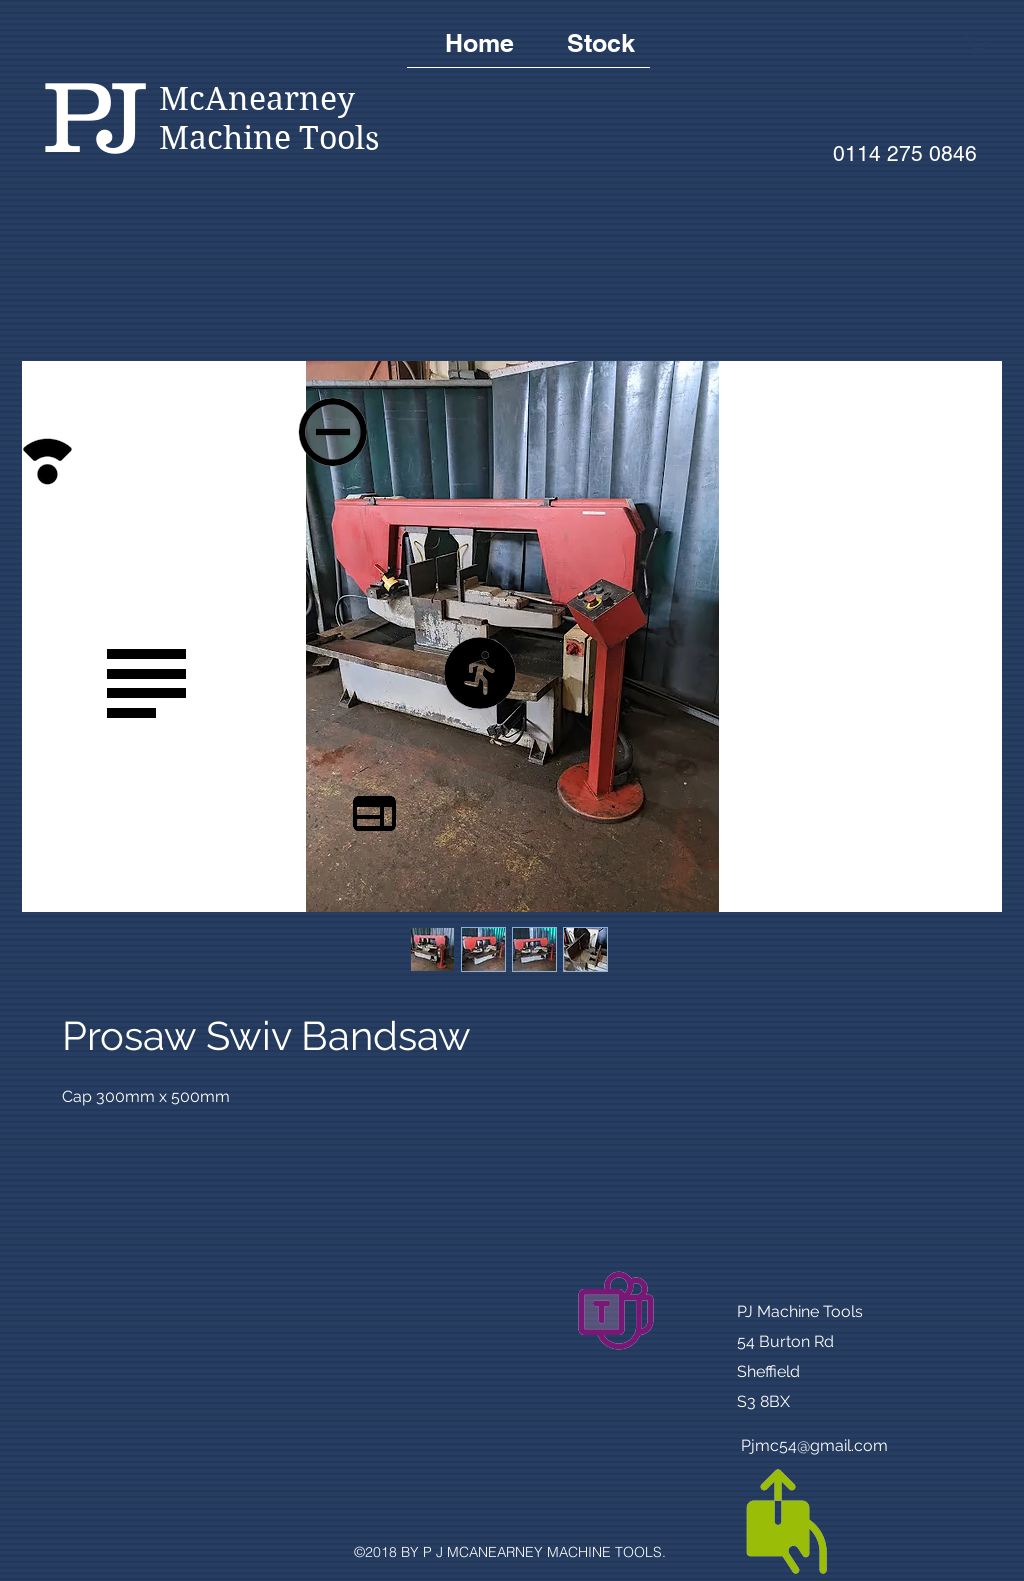  Describe the element at coordinates (333, 432) in the screenshot. I see `remove an item from a list` at that location.